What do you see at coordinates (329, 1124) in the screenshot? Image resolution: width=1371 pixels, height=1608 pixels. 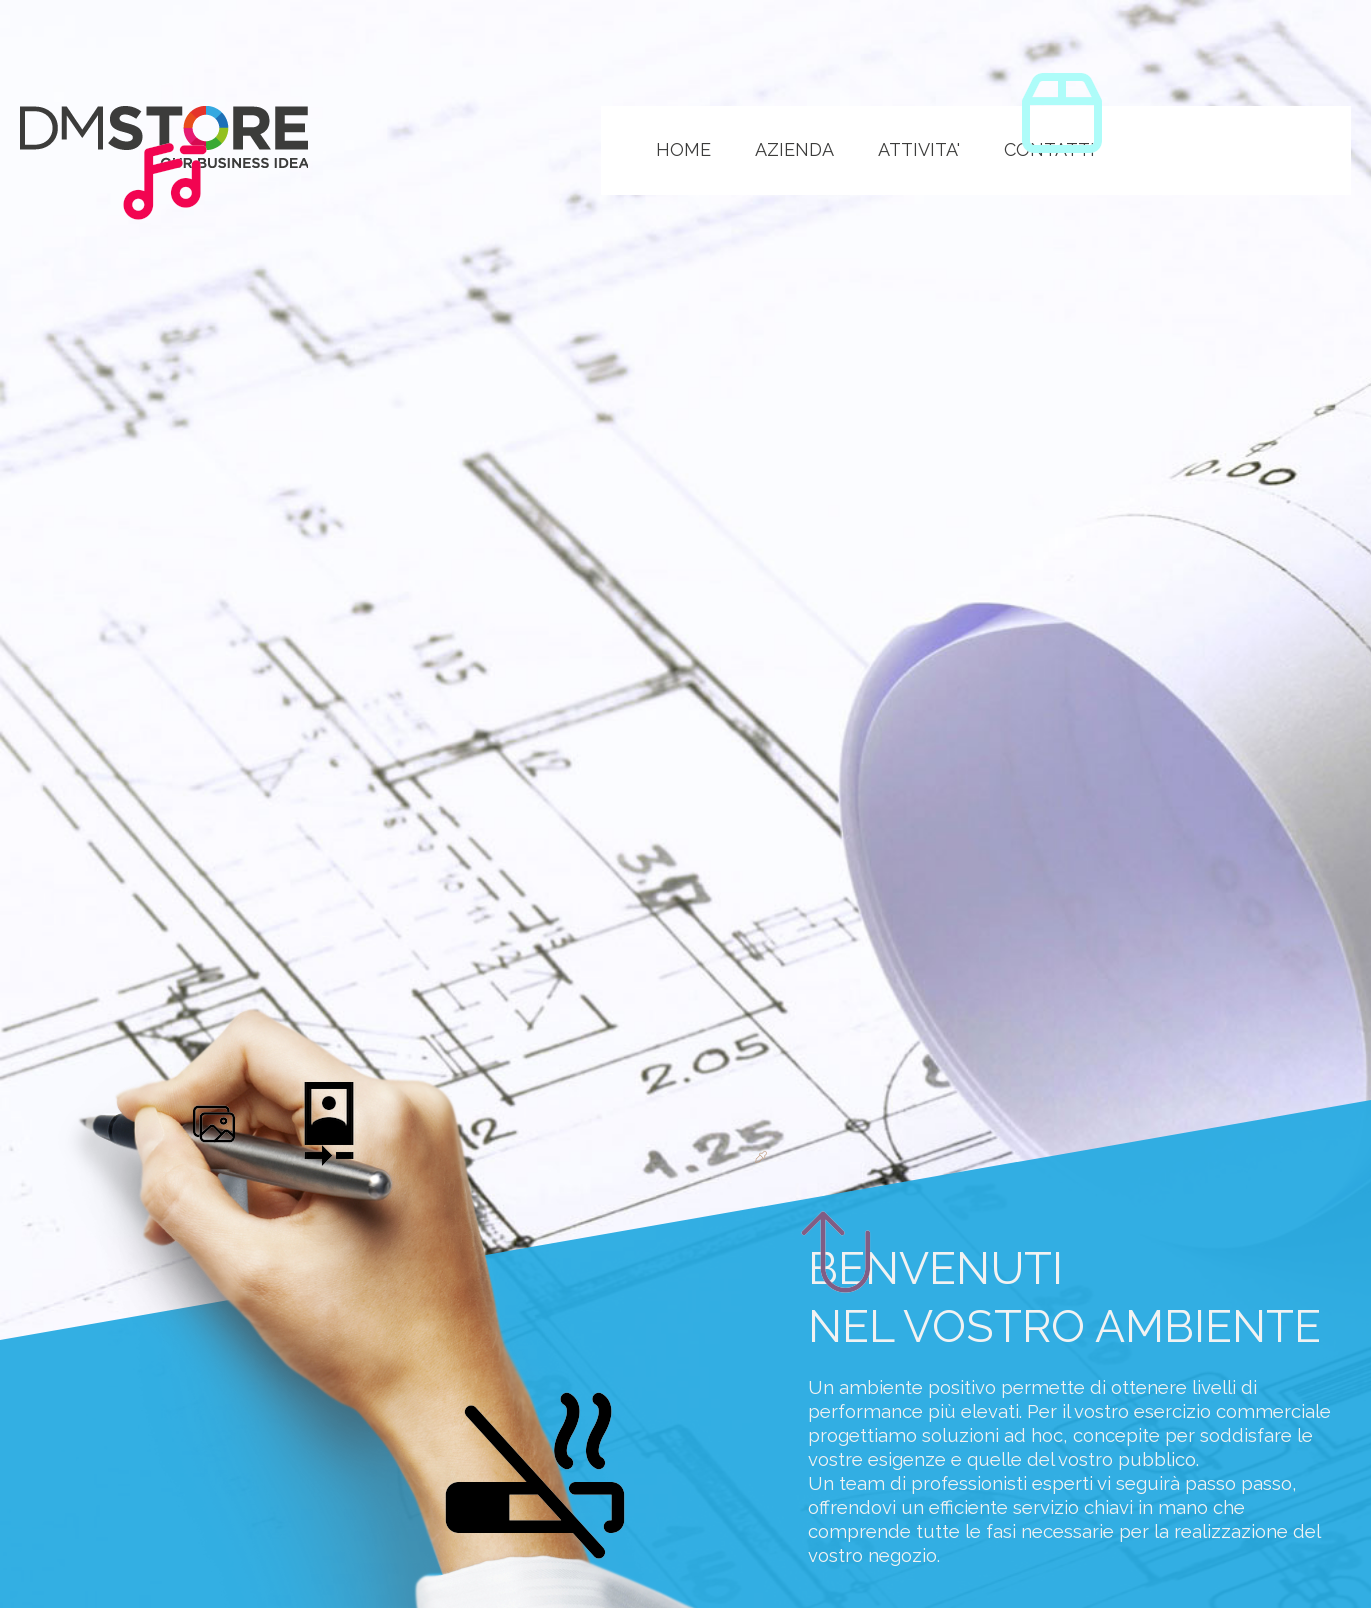 I see `switch to front-facing camera` at bounding box center [329, 1124].